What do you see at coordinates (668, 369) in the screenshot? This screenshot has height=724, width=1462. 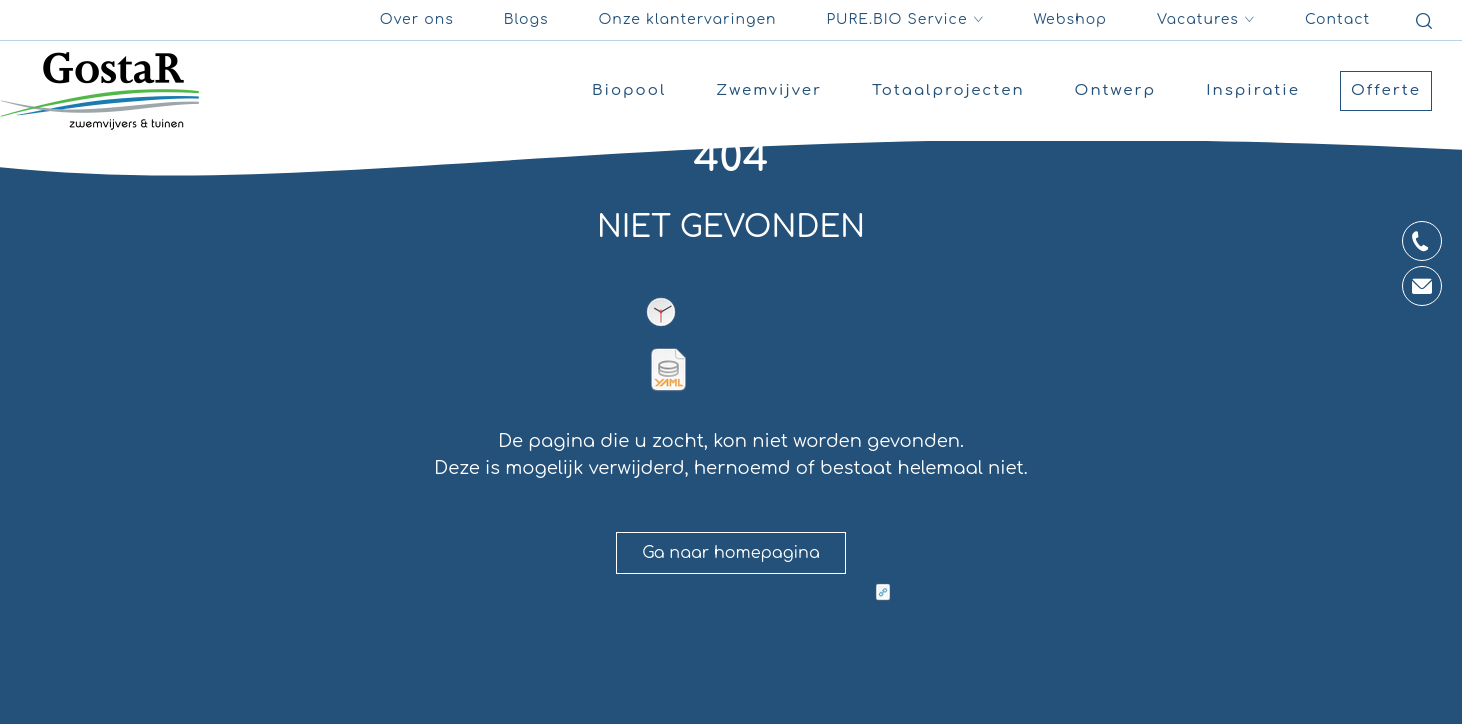 I see `a yaml configuration file` at bounding box center [668, 369].